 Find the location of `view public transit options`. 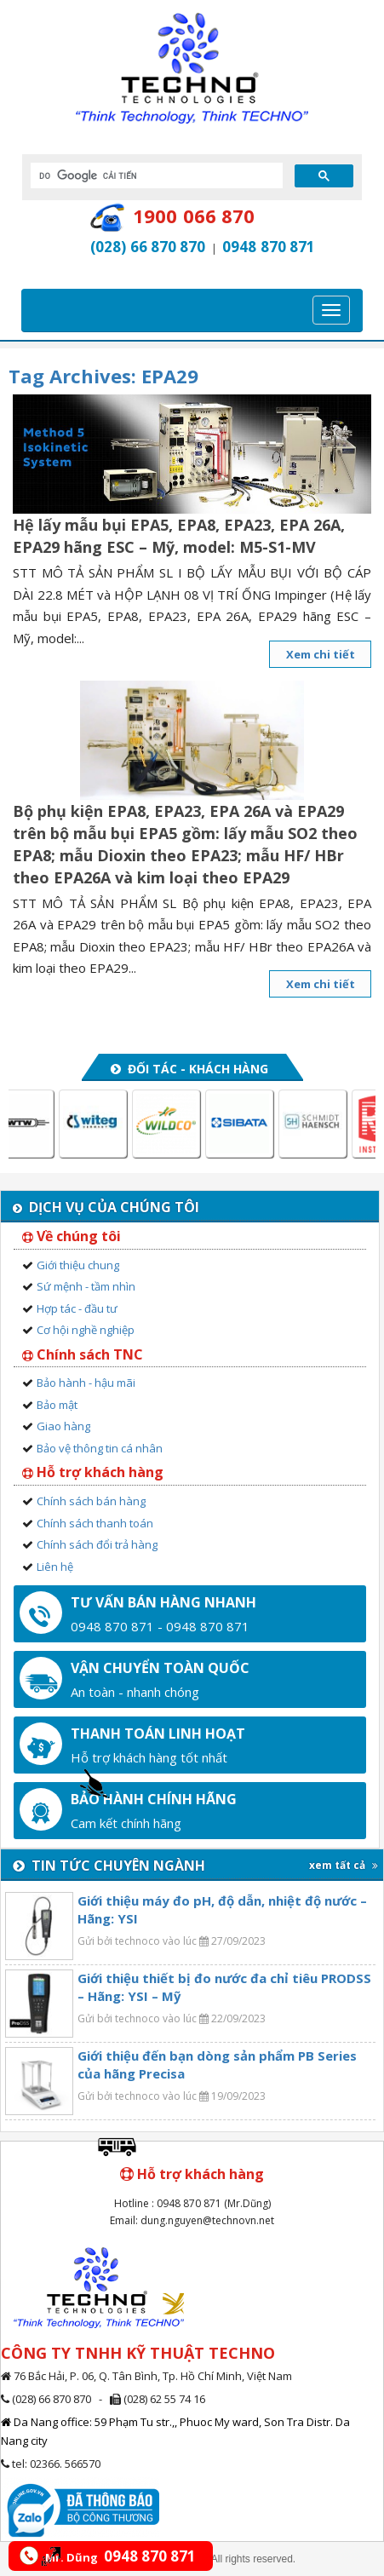

view public transit options is located at coordinates (117, 2147).